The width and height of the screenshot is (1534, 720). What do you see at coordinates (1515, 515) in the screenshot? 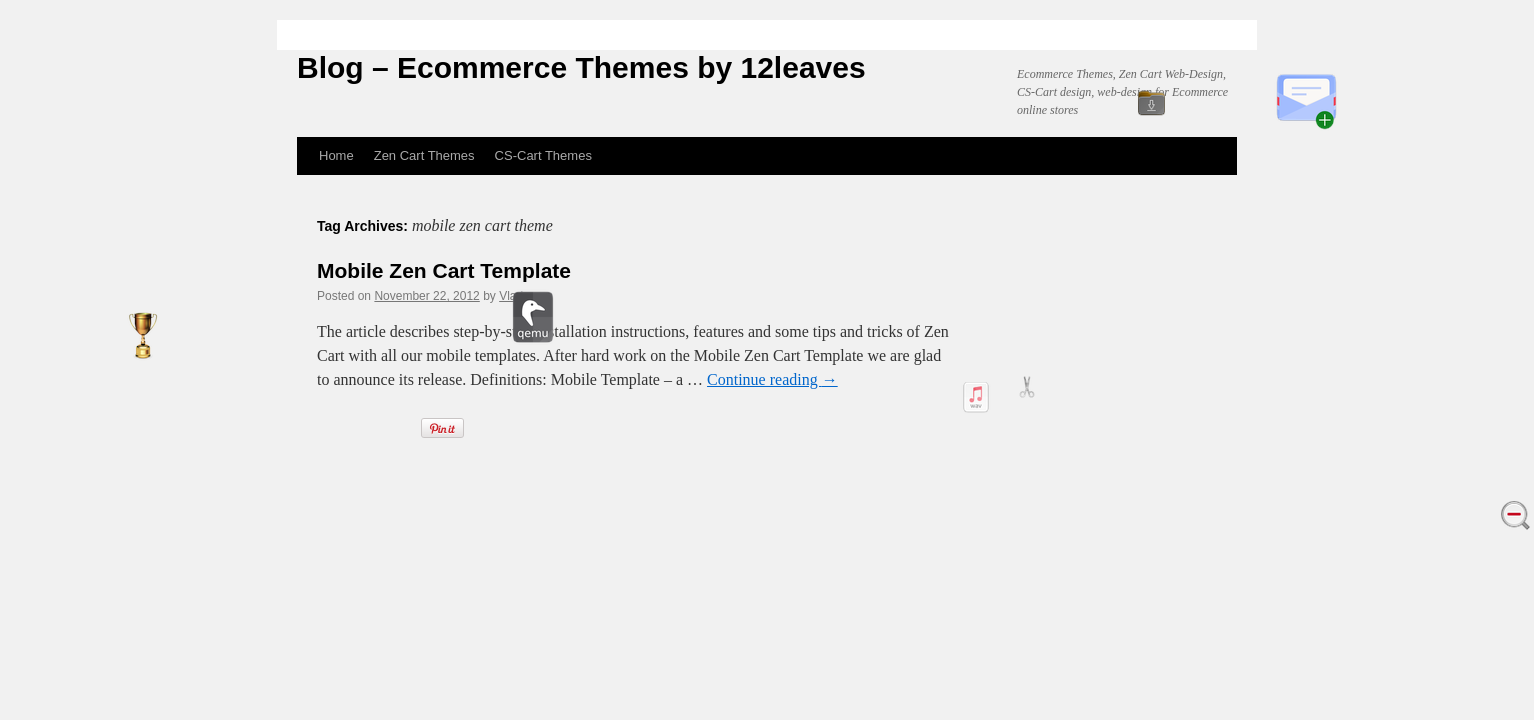
I see `zoom out to see more content` at bounding box center [1515, 515].